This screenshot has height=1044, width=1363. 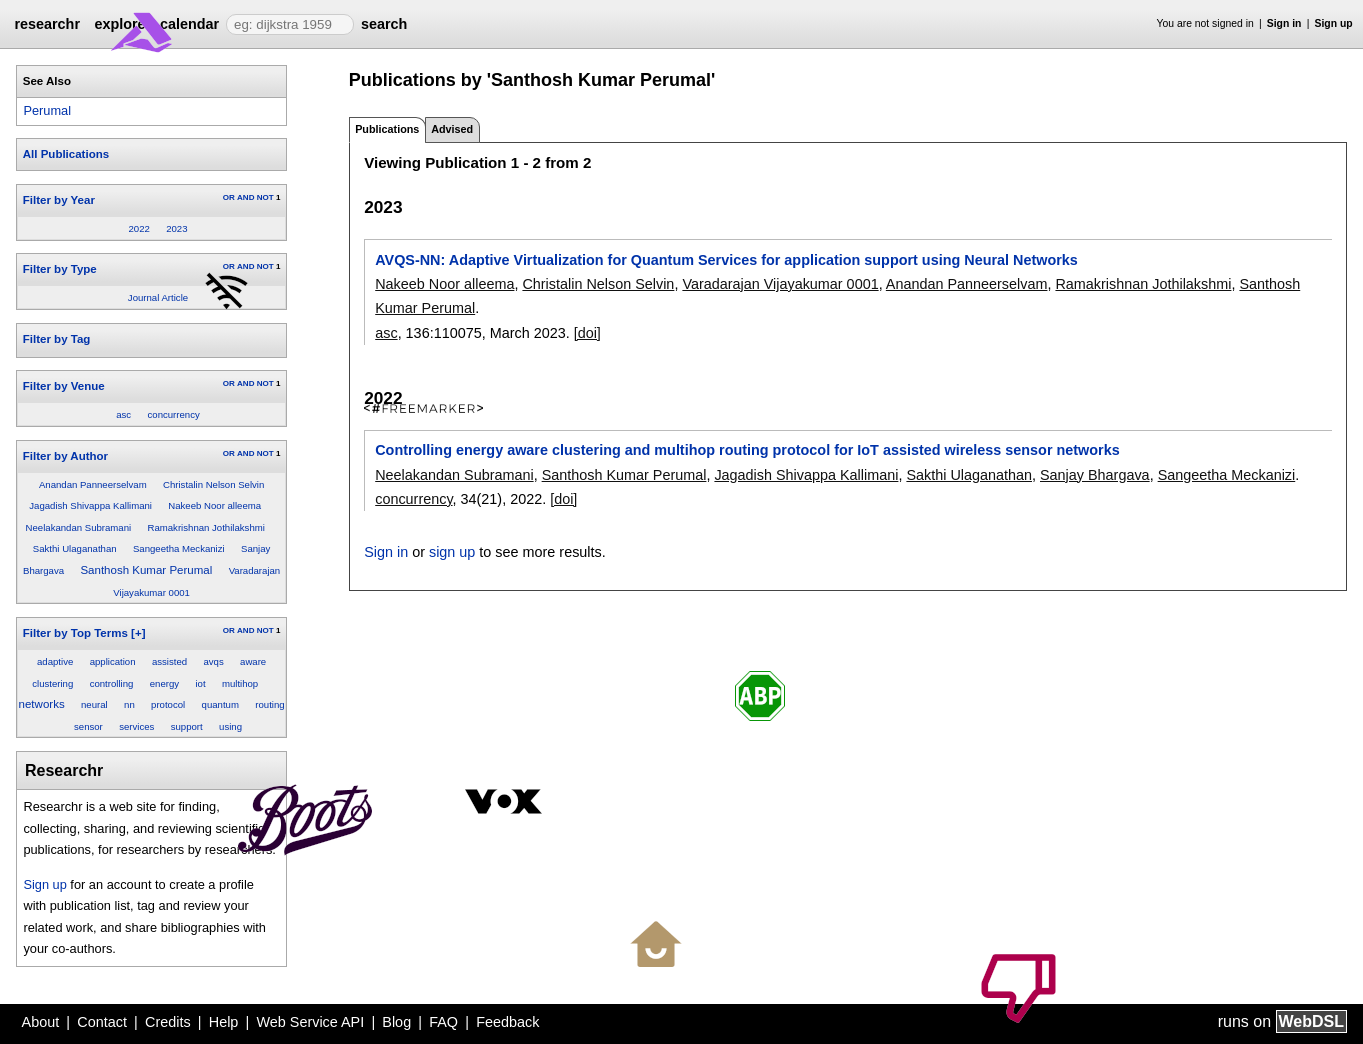 I want to click on indicates no wifi connection available, so click(x=226, y=292).